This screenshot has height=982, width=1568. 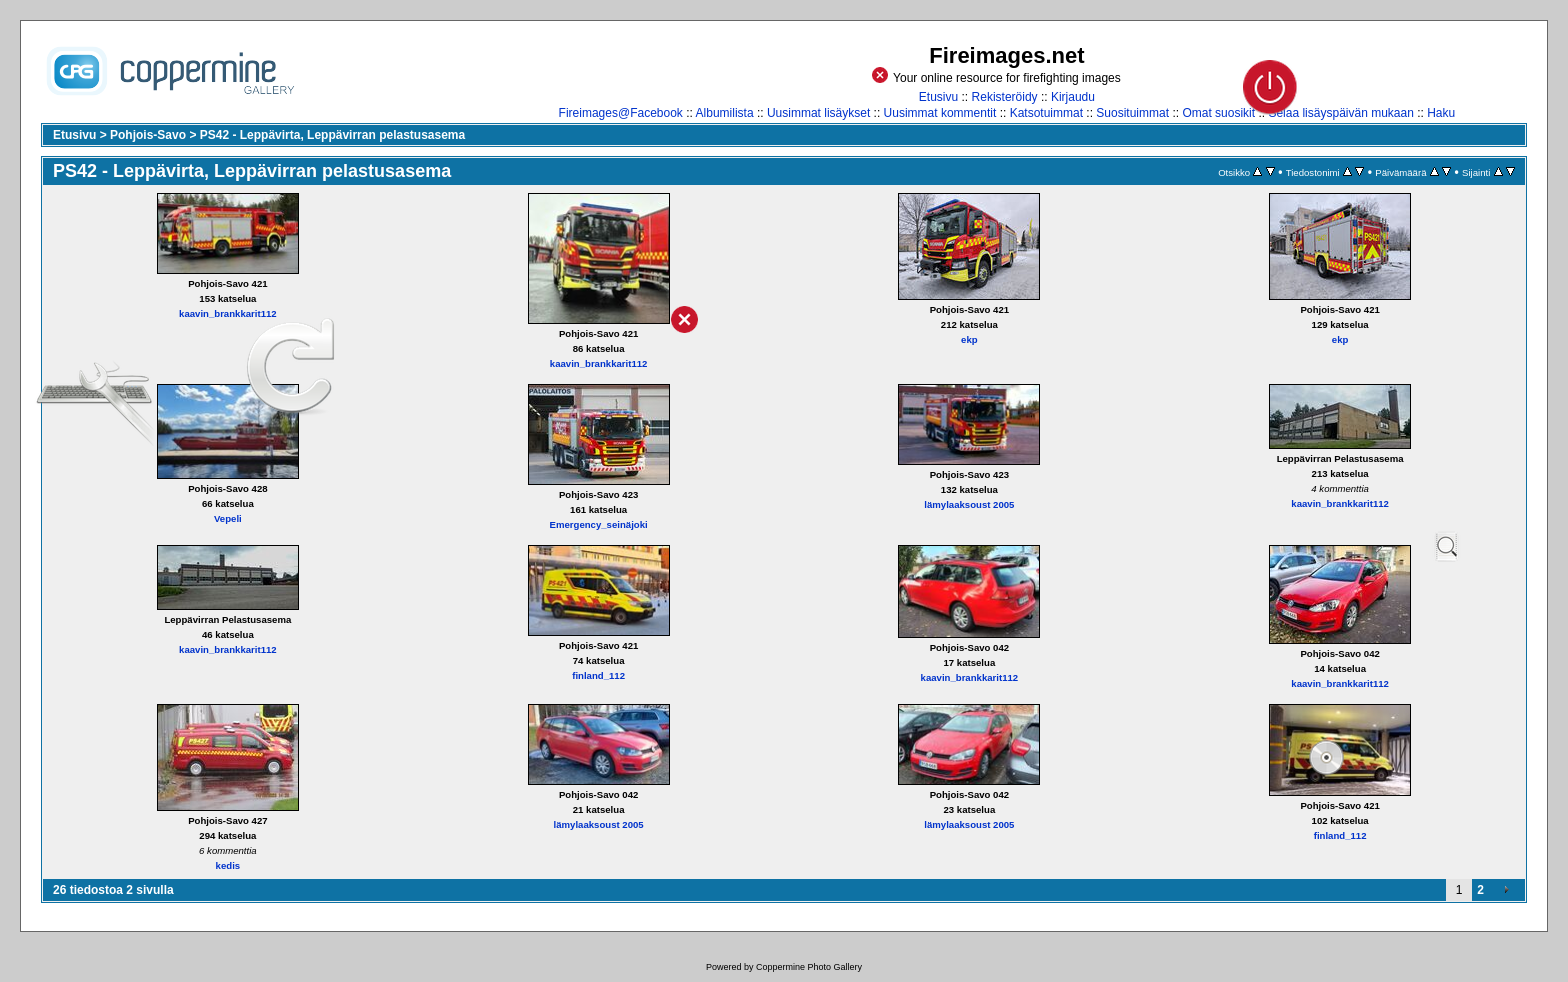 I want to click on unmount or eject a DVD disc, so click(x=1326, y=757).